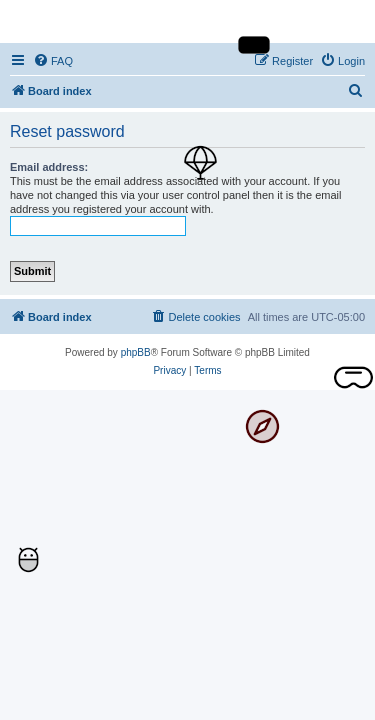  I want to click on android device or system settings, so click(28, 559).